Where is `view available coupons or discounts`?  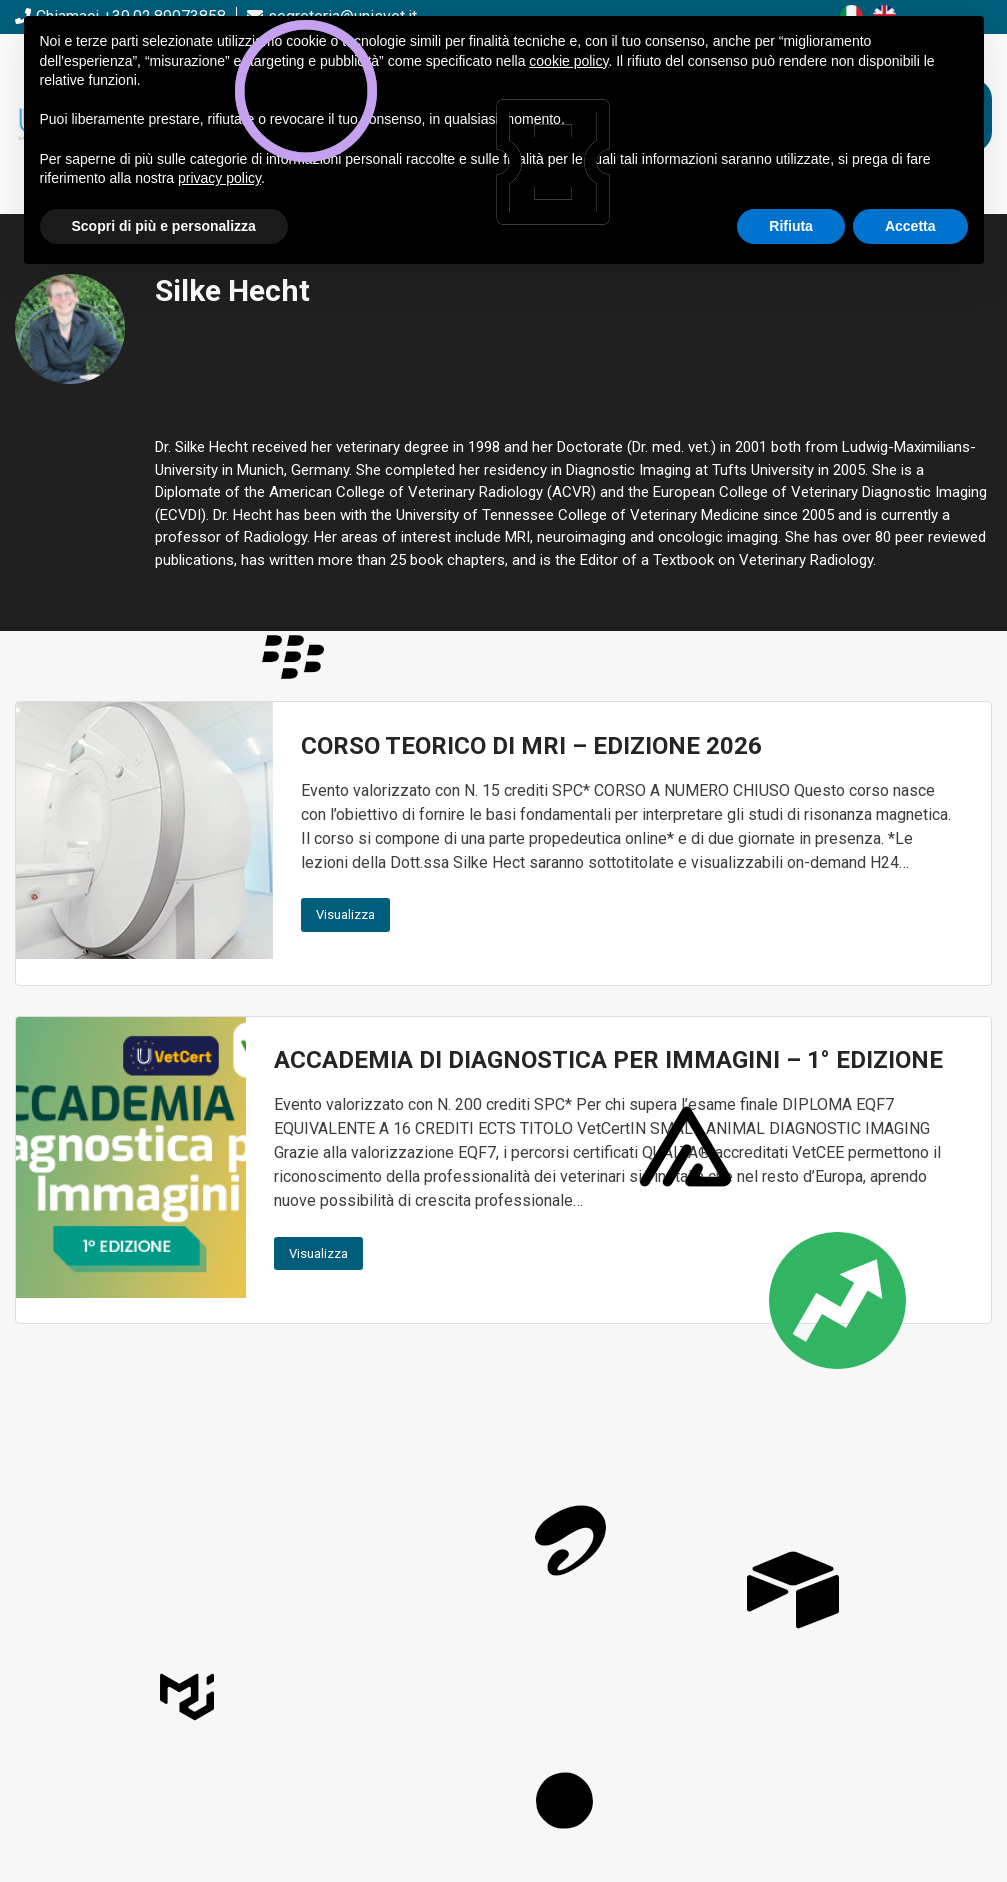 view available coupons or discounts is located at coordinates (553, 162).